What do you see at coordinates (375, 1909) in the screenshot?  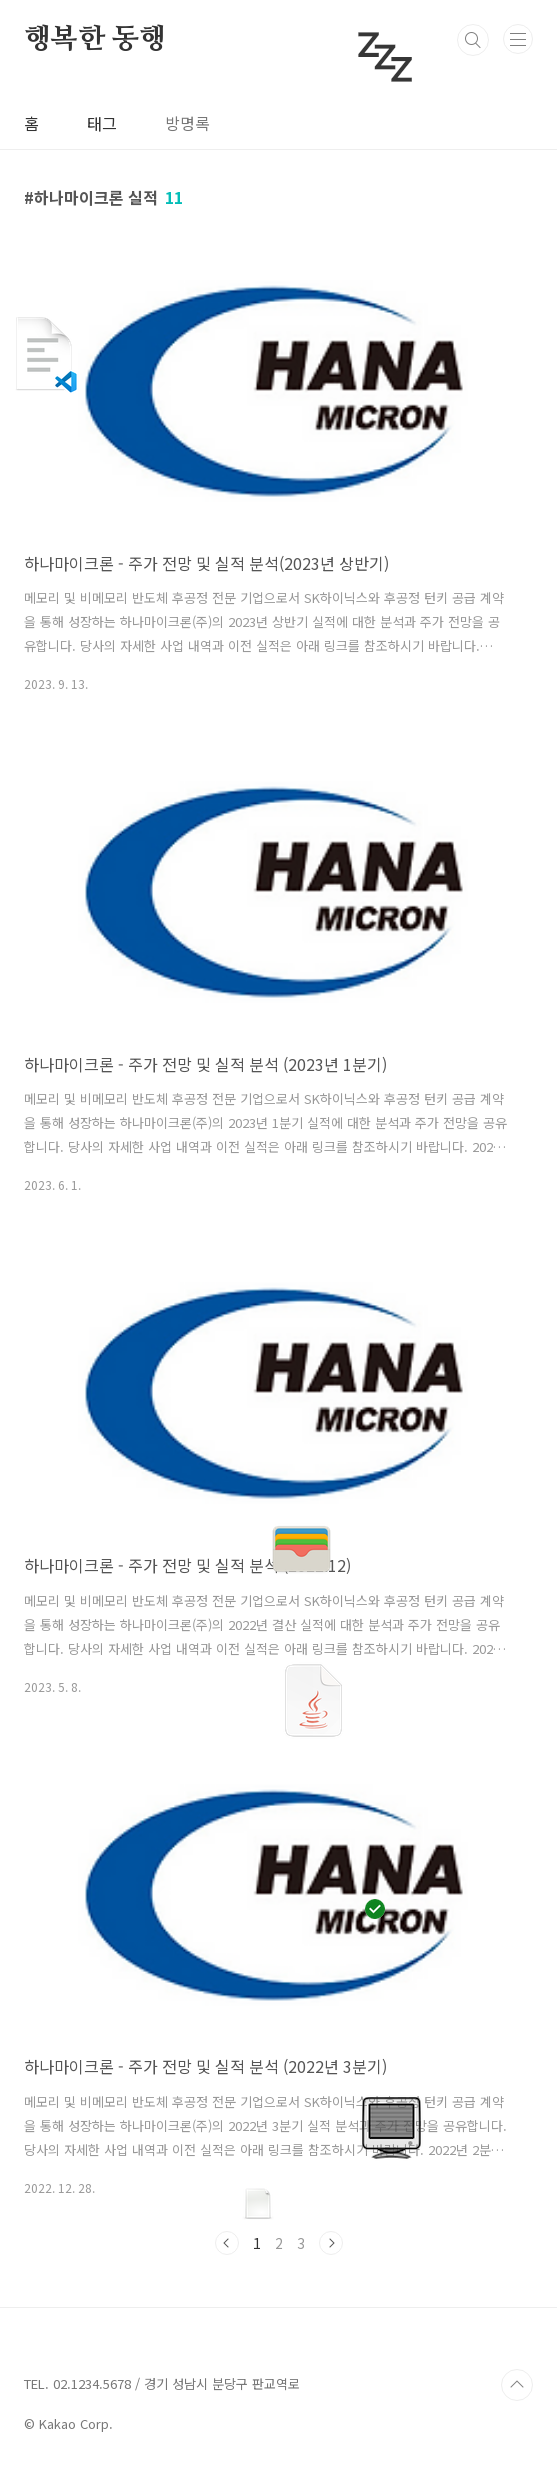 I see `confirm or accept an action` at bounding box center [375, 1909].